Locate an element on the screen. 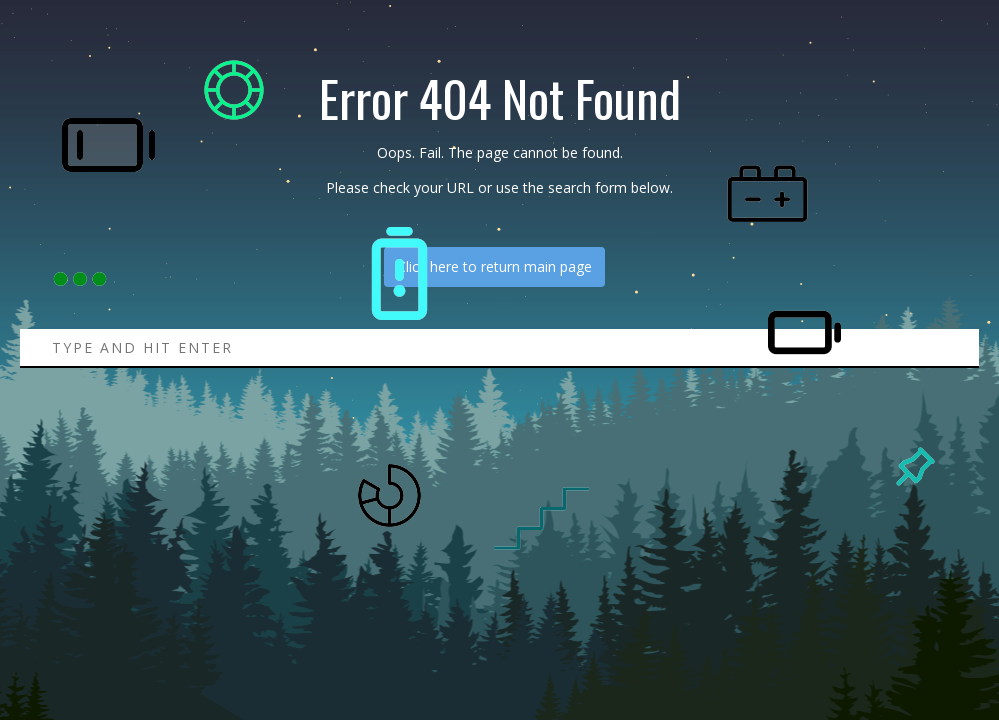  check vehicle battery status is located at coordinates (767, 196).